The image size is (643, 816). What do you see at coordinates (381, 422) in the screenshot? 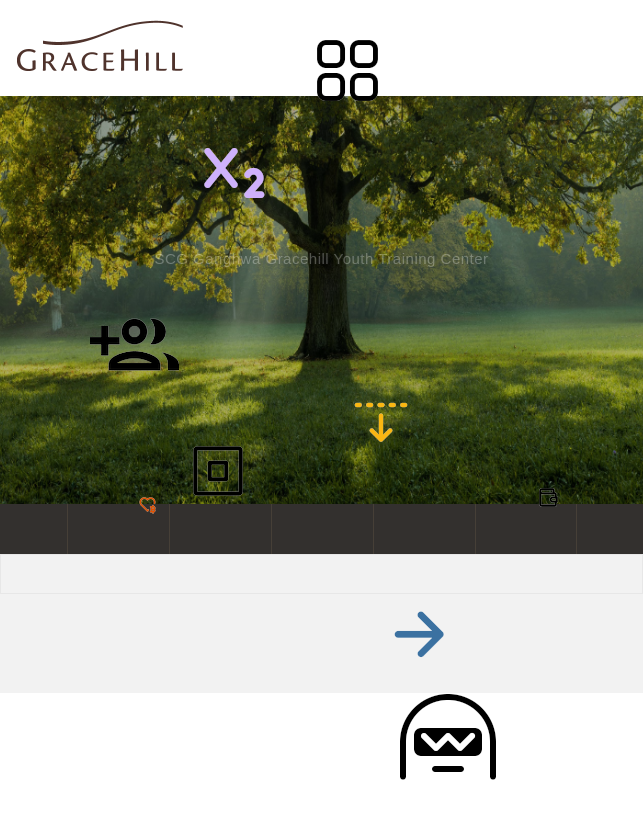
I see `expand collapsed content below` at bounding box center [381, 422].